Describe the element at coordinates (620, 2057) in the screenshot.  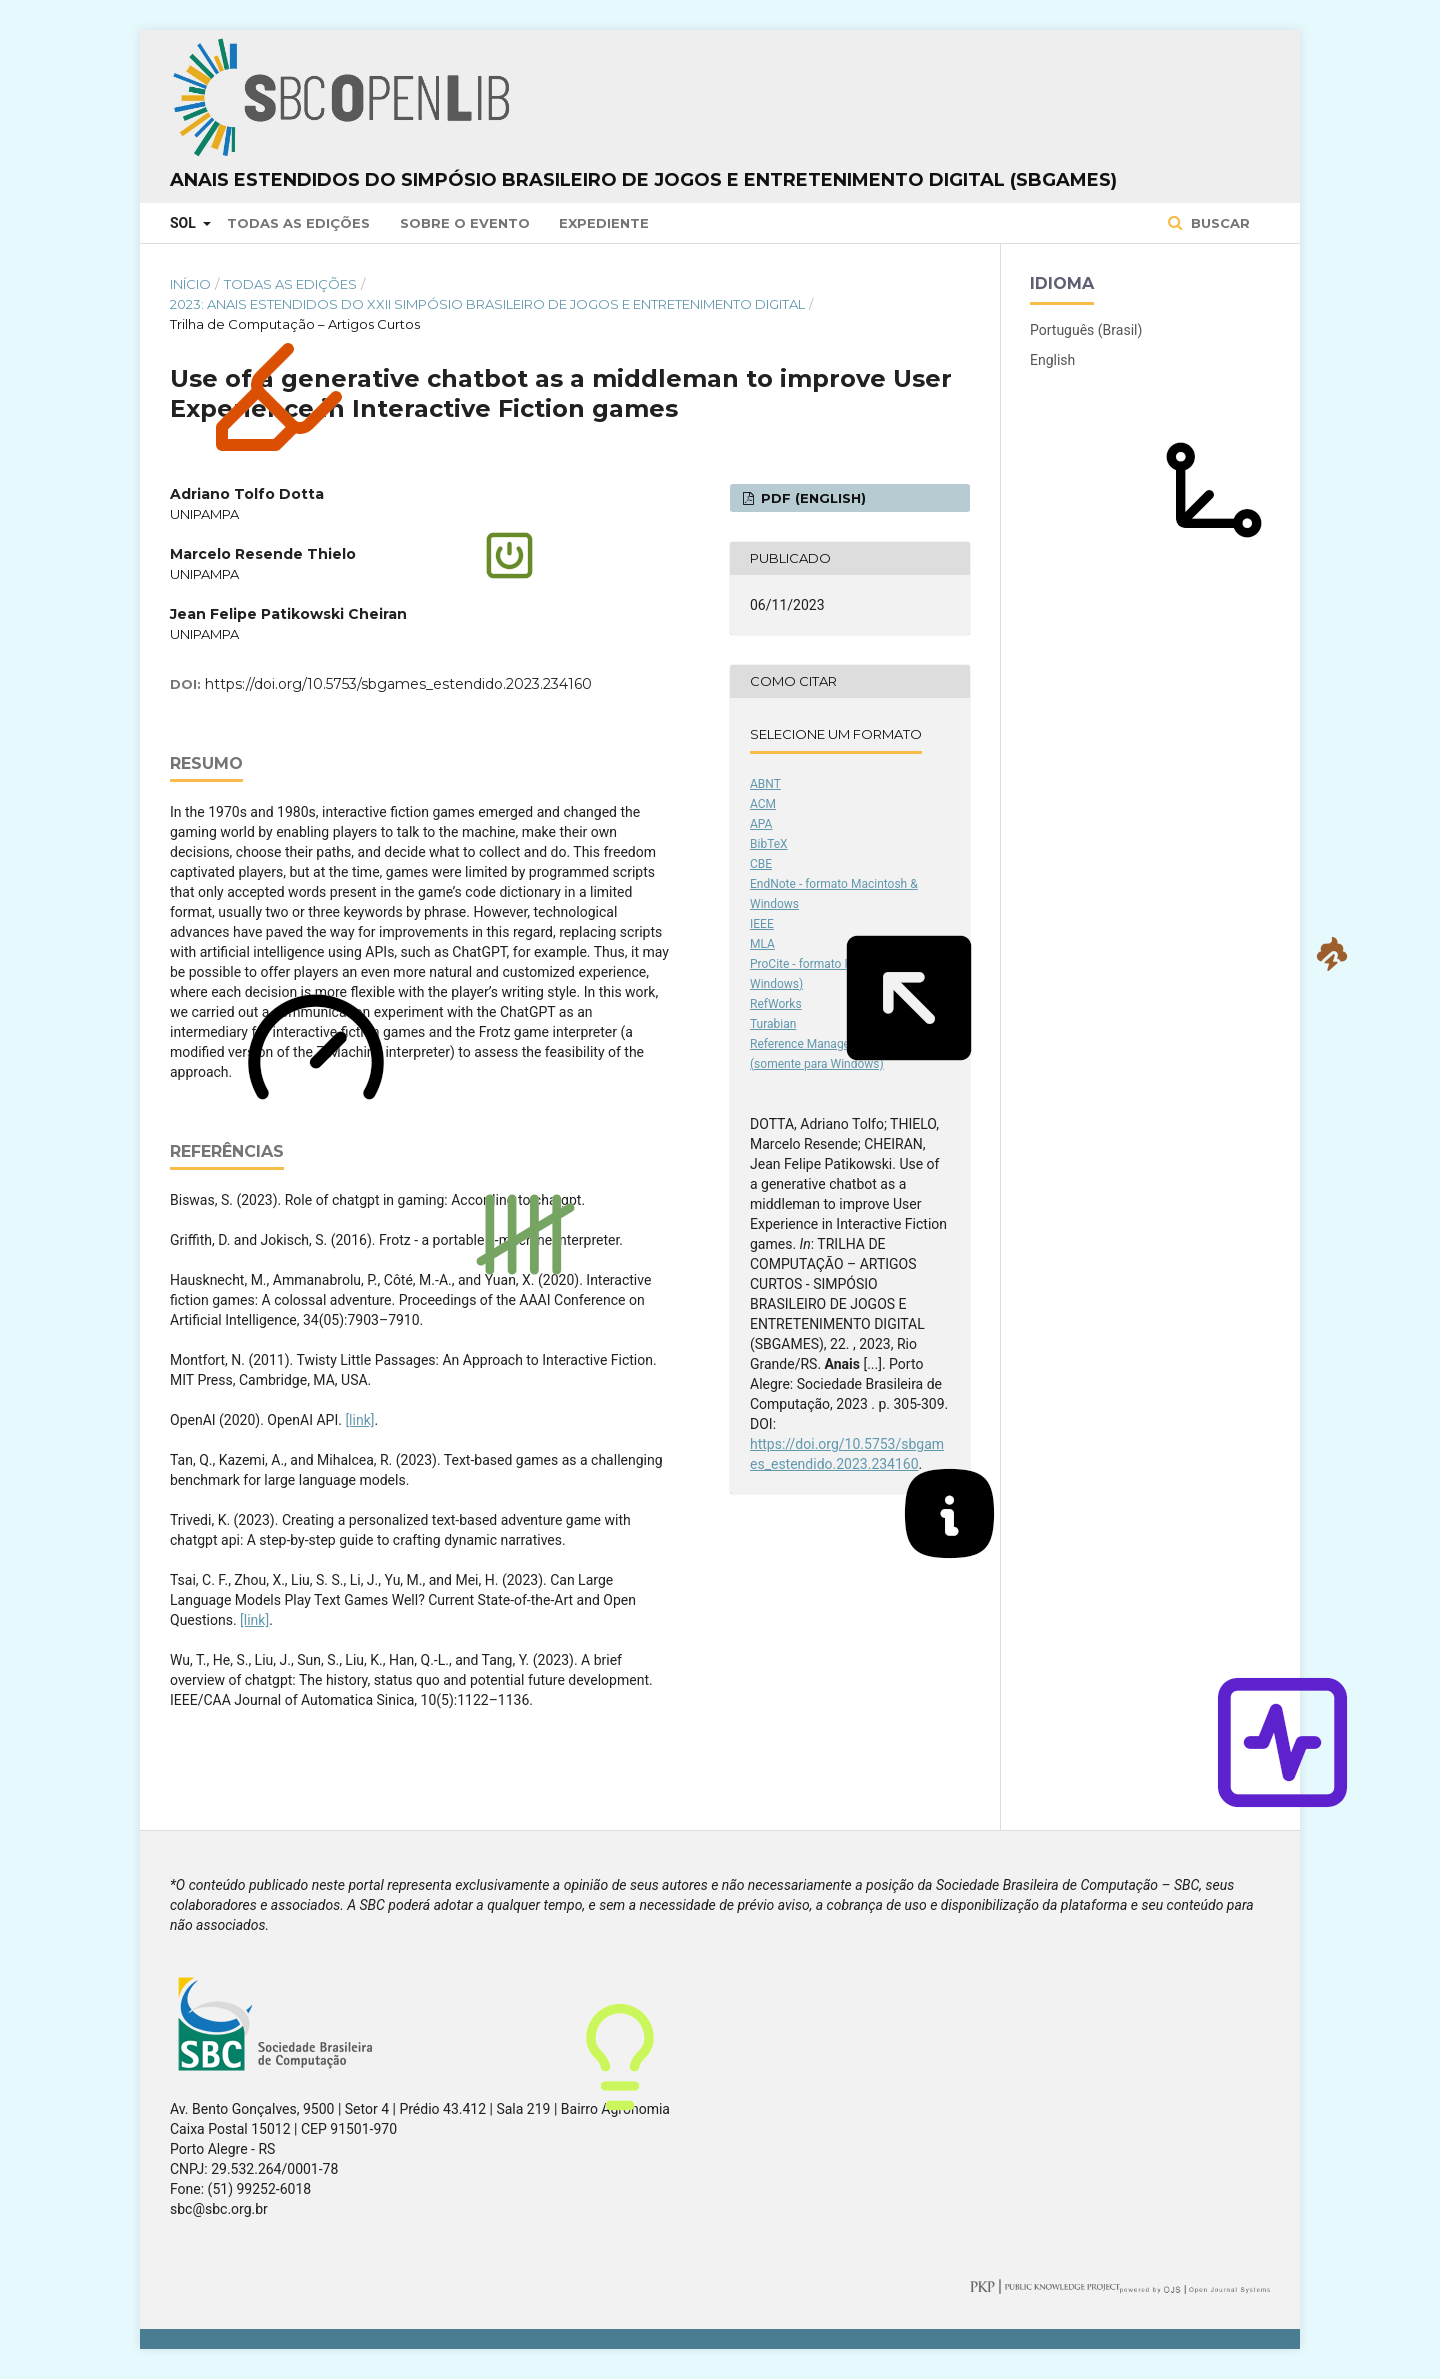
I see `view tips or helpful suggestions` at that location.